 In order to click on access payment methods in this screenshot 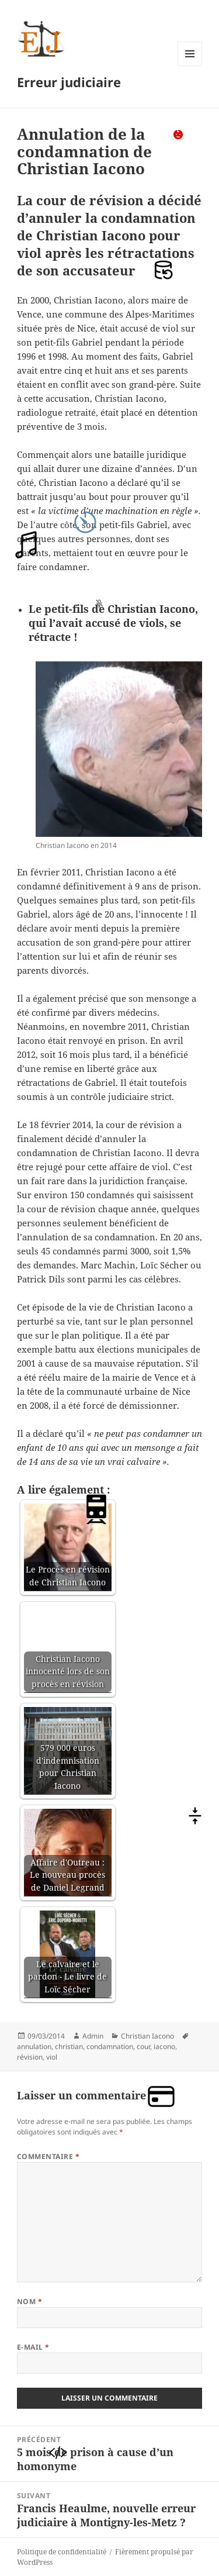, I will do `click(161, 2096)`.